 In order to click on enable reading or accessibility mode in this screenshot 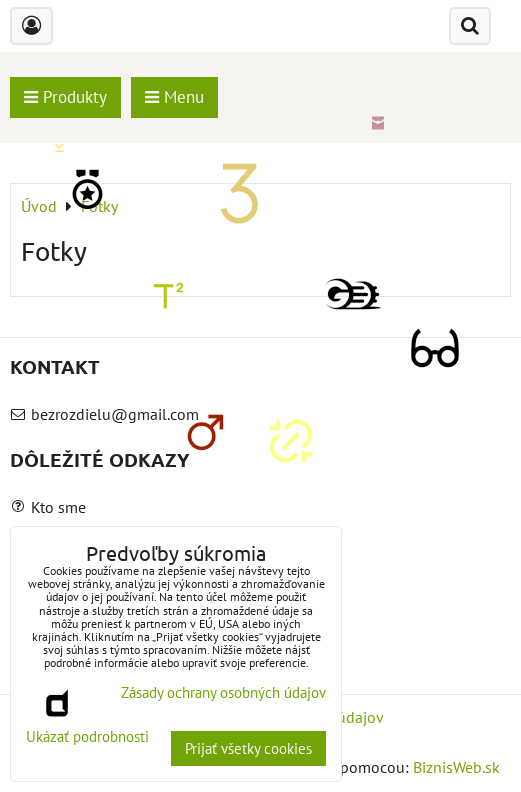, I will do `click(435, 350)`.